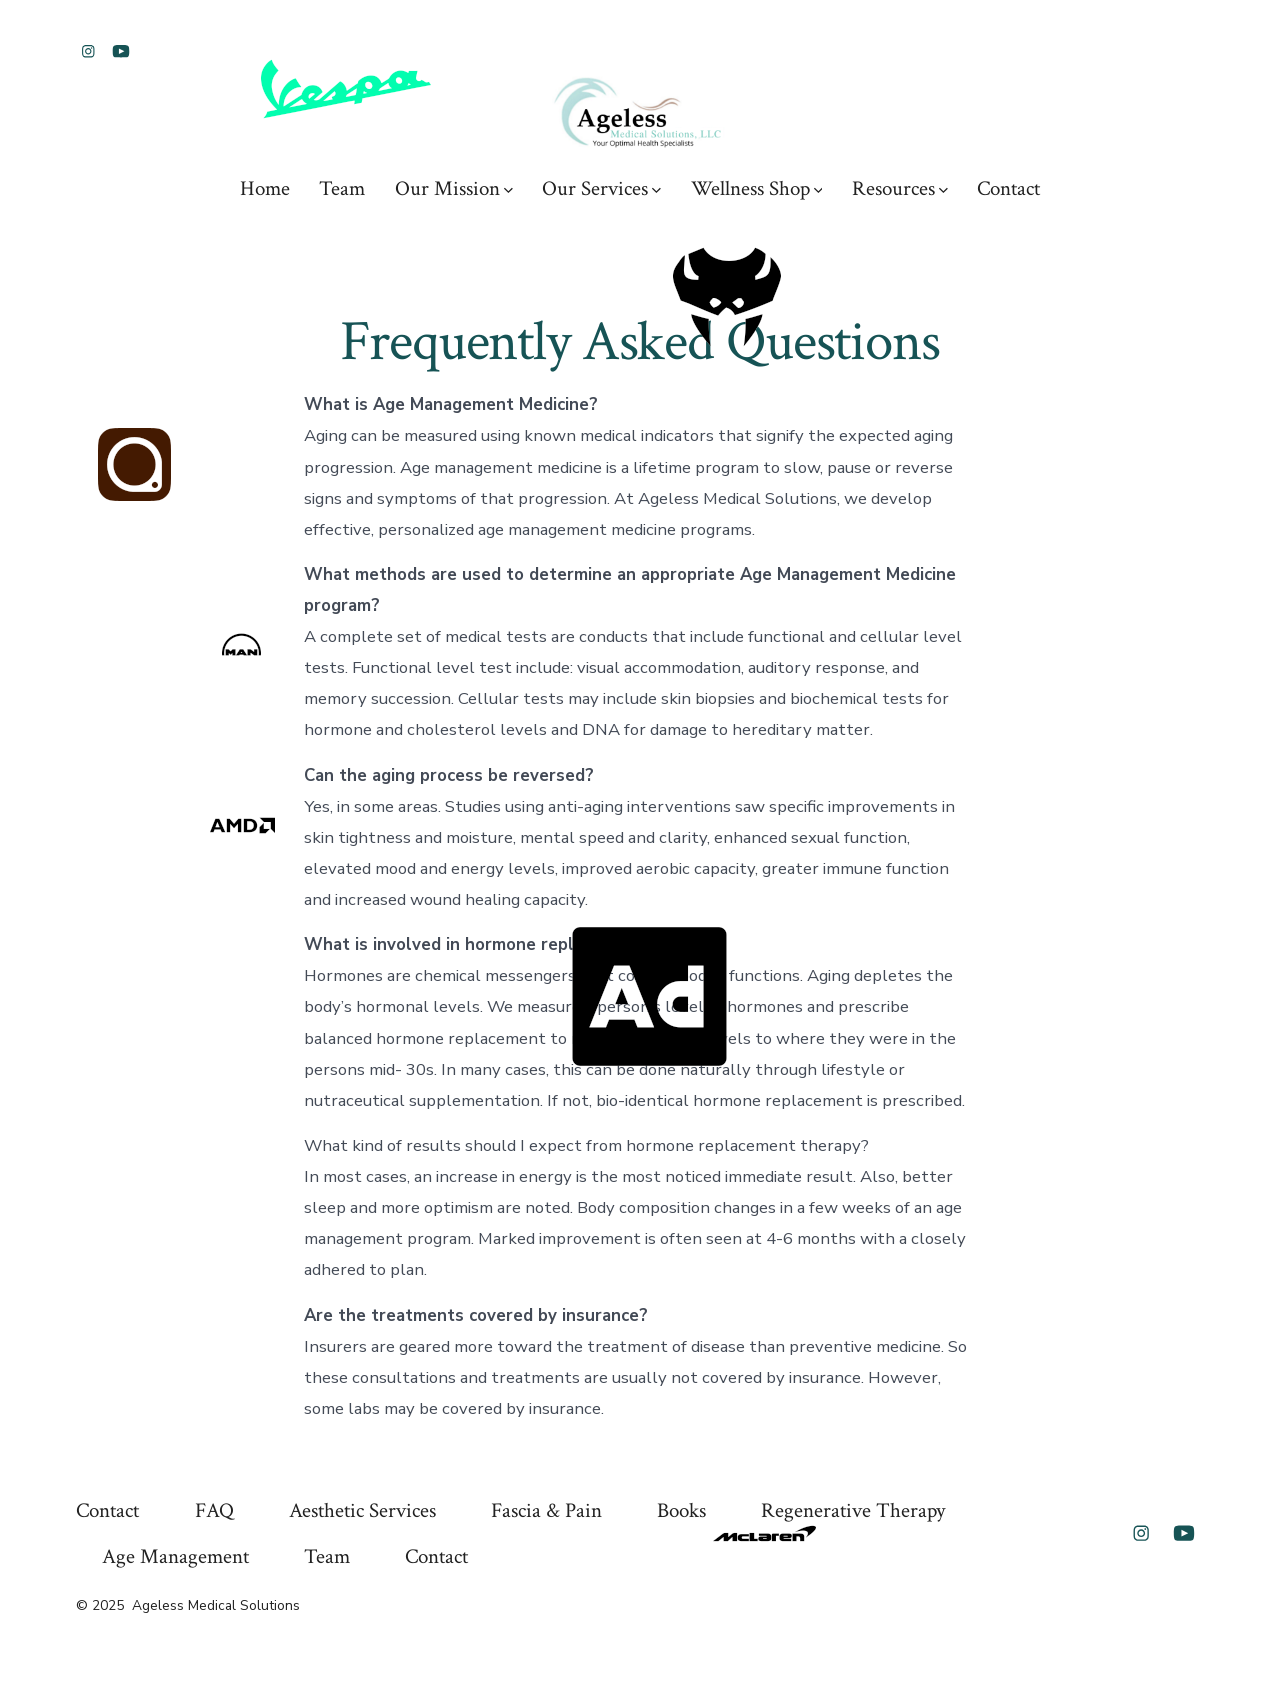  I want to click on open the PlanGrid app, so click(134, 464).